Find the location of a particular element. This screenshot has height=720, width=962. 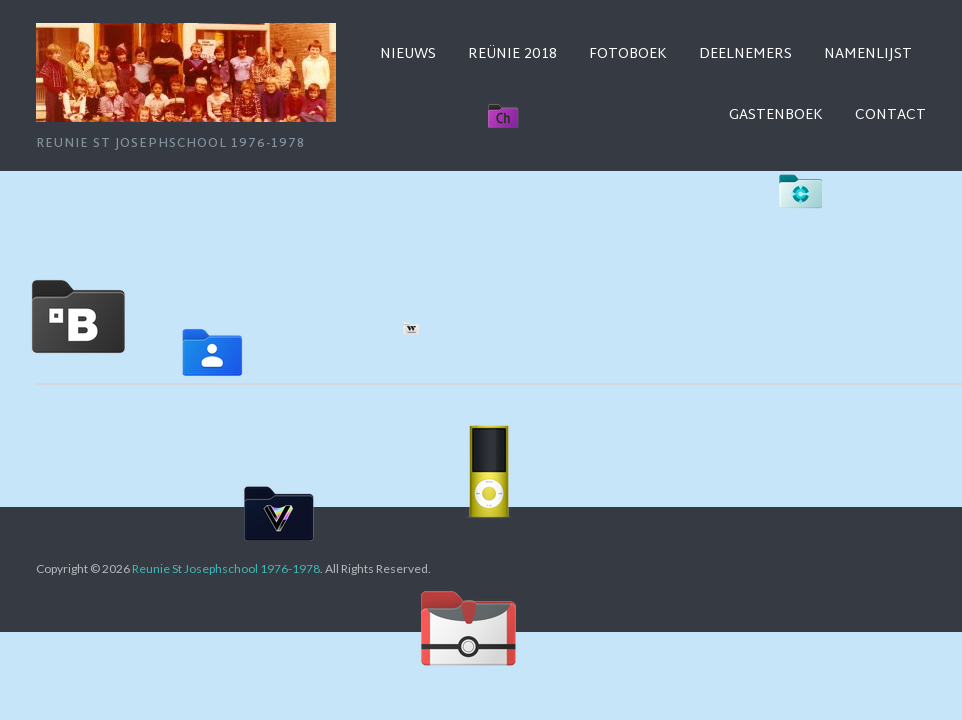

open microsoft dynamics 365 business central files folder is located at coordinates (800, 192).